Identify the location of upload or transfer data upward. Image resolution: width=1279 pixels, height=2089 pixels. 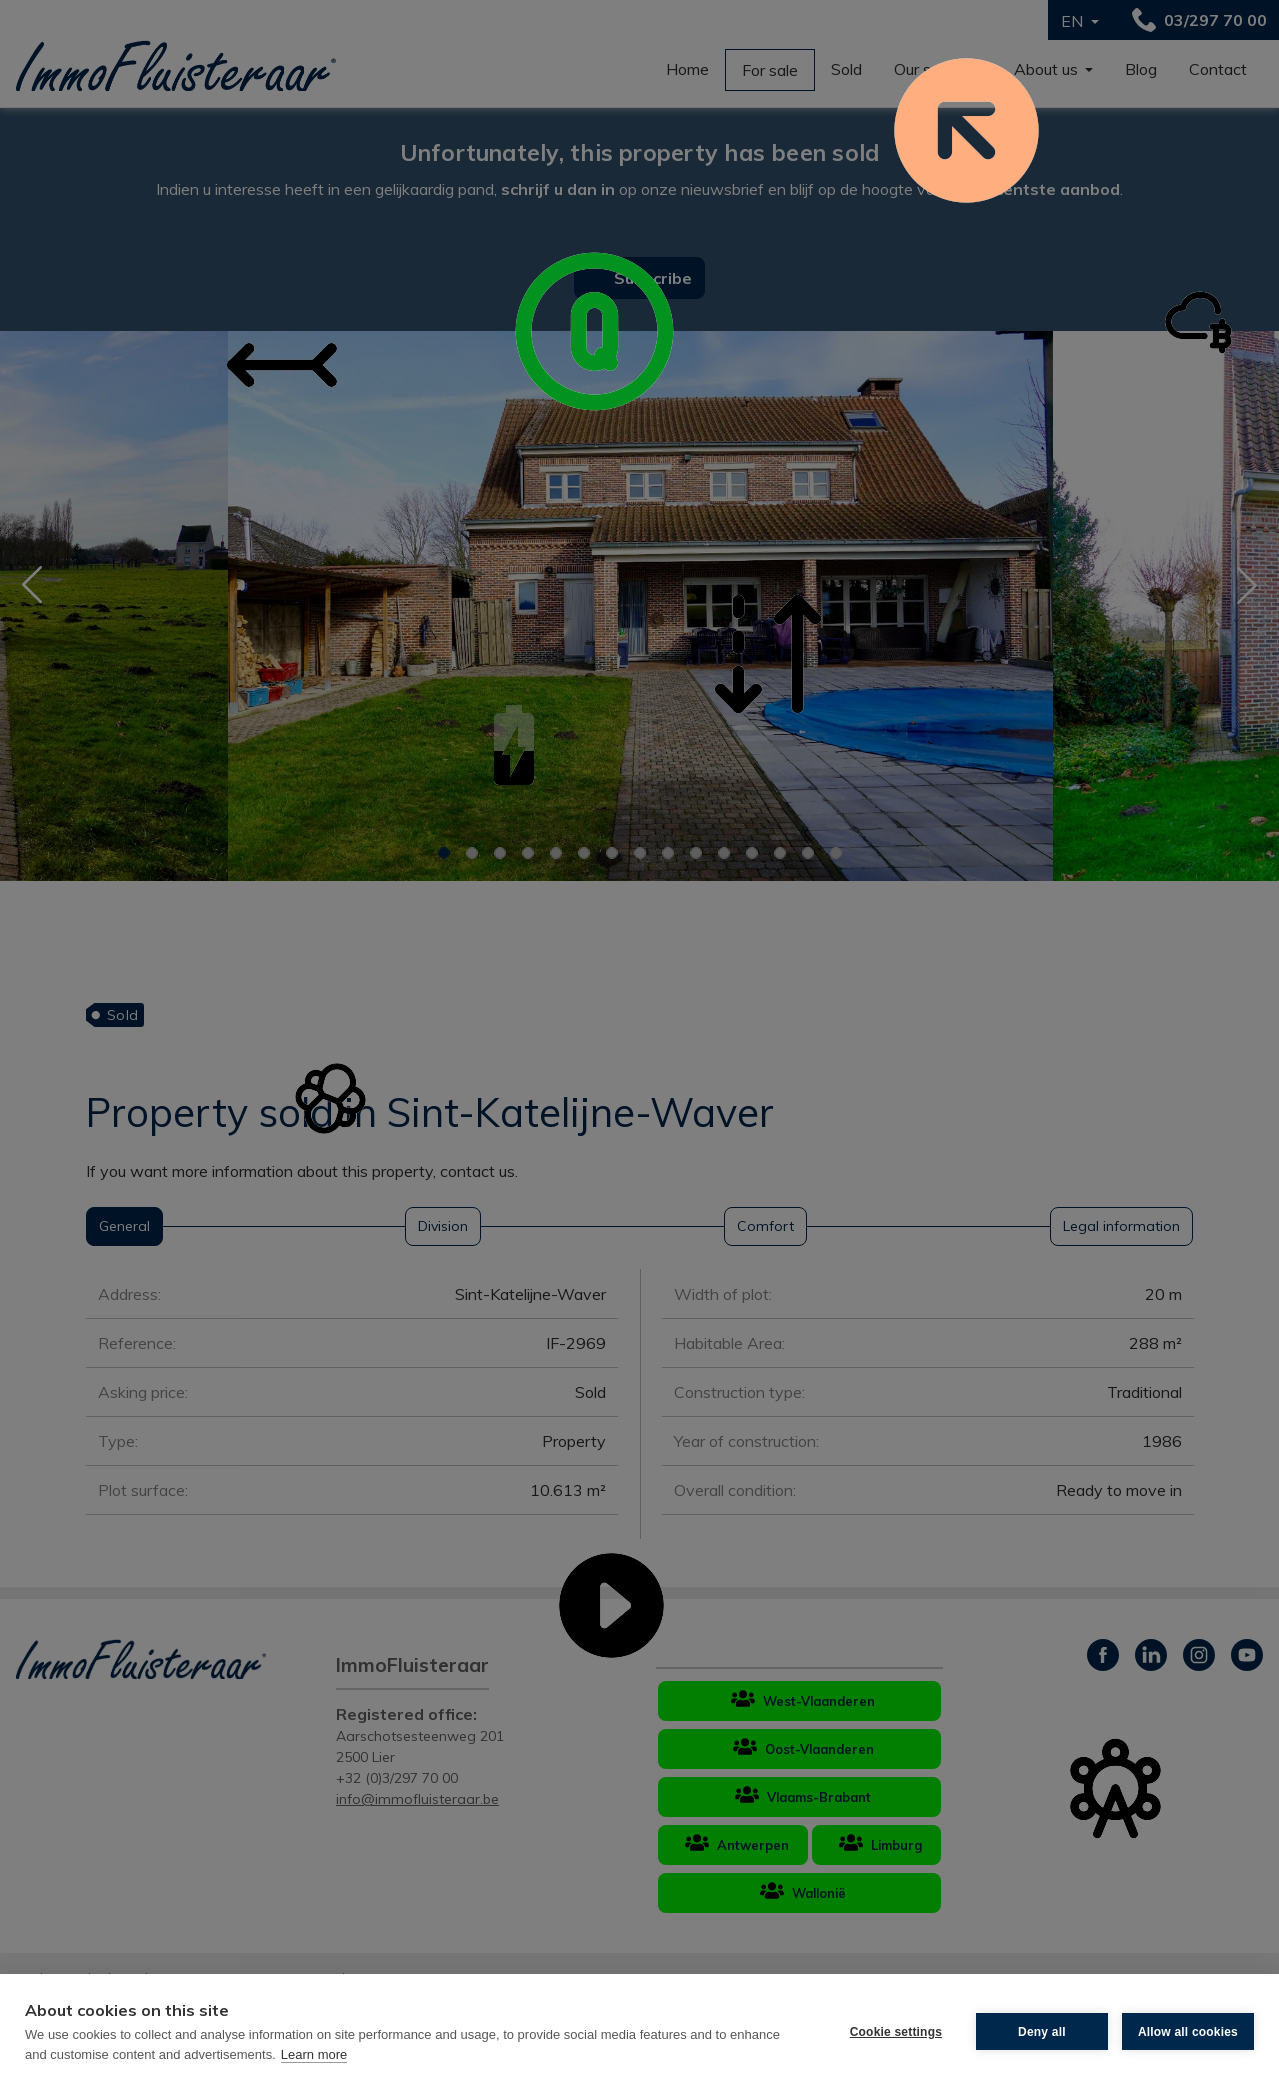
(768, 654).